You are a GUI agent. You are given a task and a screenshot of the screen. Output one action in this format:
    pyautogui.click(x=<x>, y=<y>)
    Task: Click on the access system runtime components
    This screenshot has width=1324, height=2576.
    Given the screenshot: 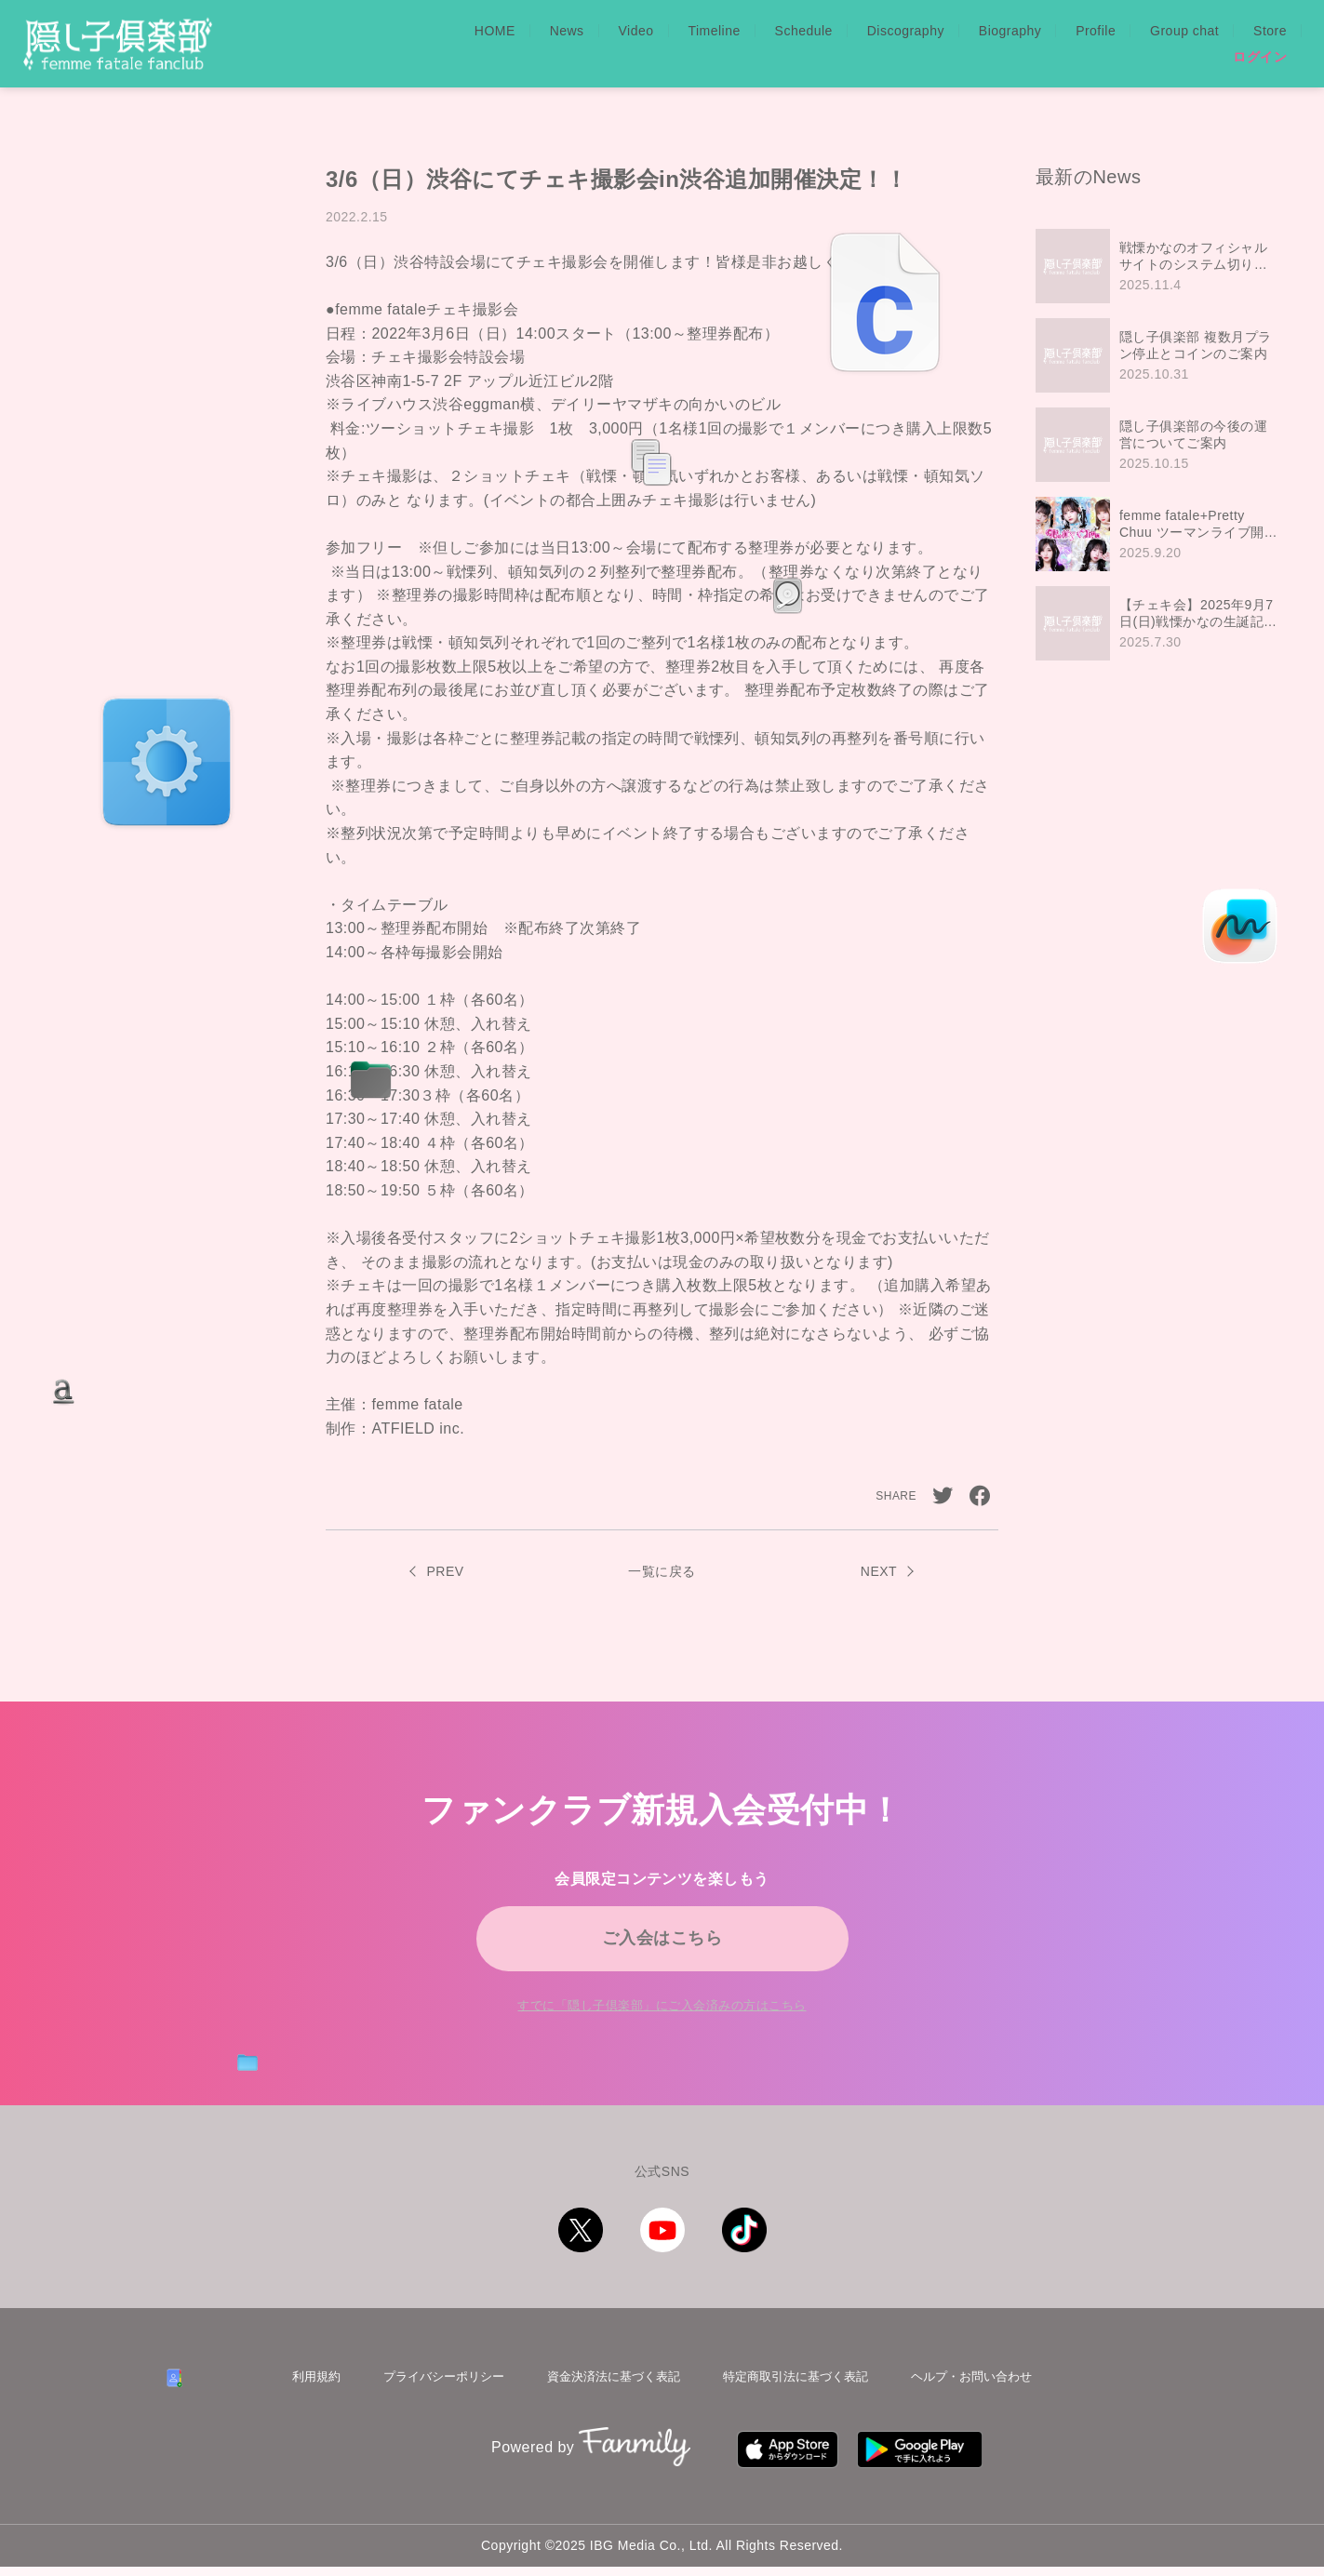 What is the action you would take?
    pyautogui.click(x=167, y=762)
    